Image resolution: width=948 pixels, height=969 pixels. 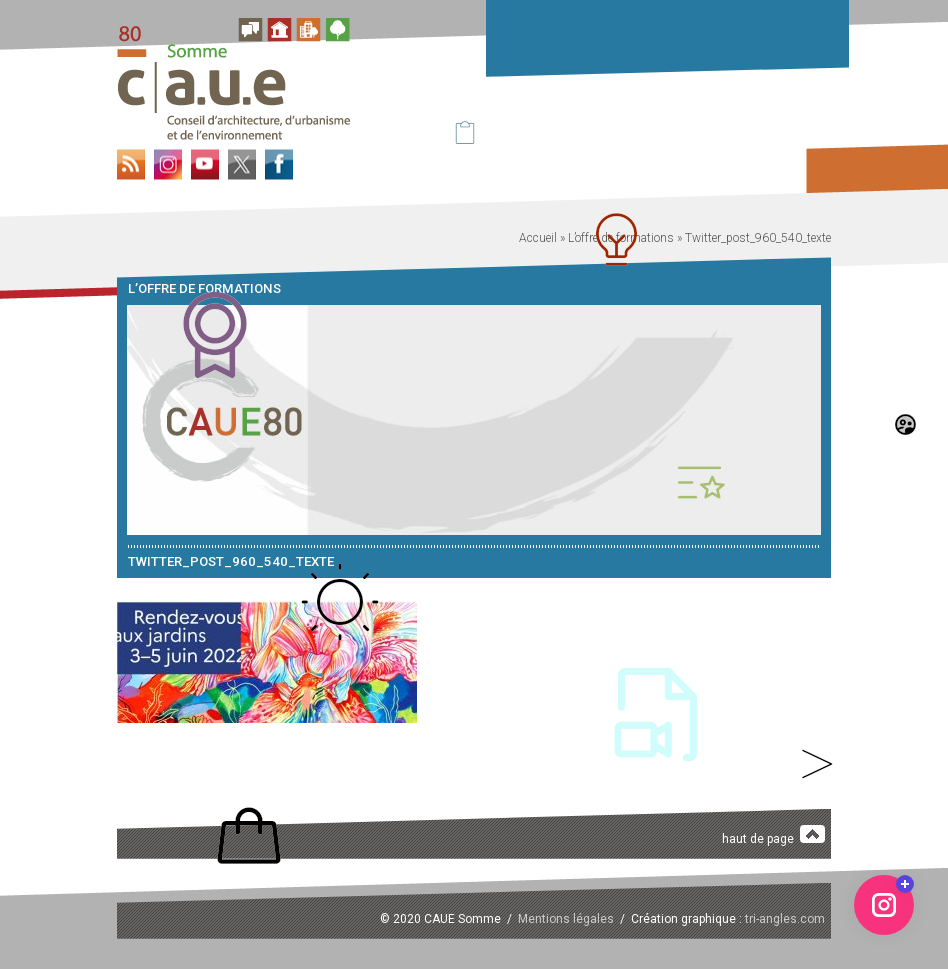 I want to click on view your shopping bag, so click(x=249, y=839).